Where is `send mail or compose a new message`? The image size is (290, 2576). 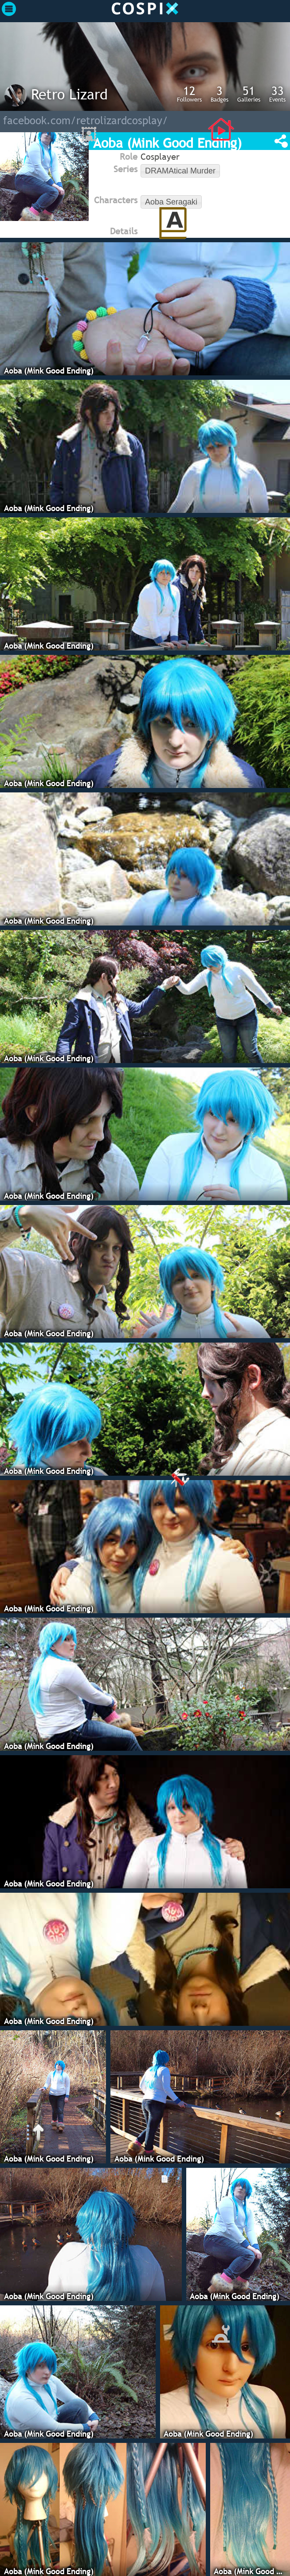 send mail or compose a new message is located at coordinates (88, 134).